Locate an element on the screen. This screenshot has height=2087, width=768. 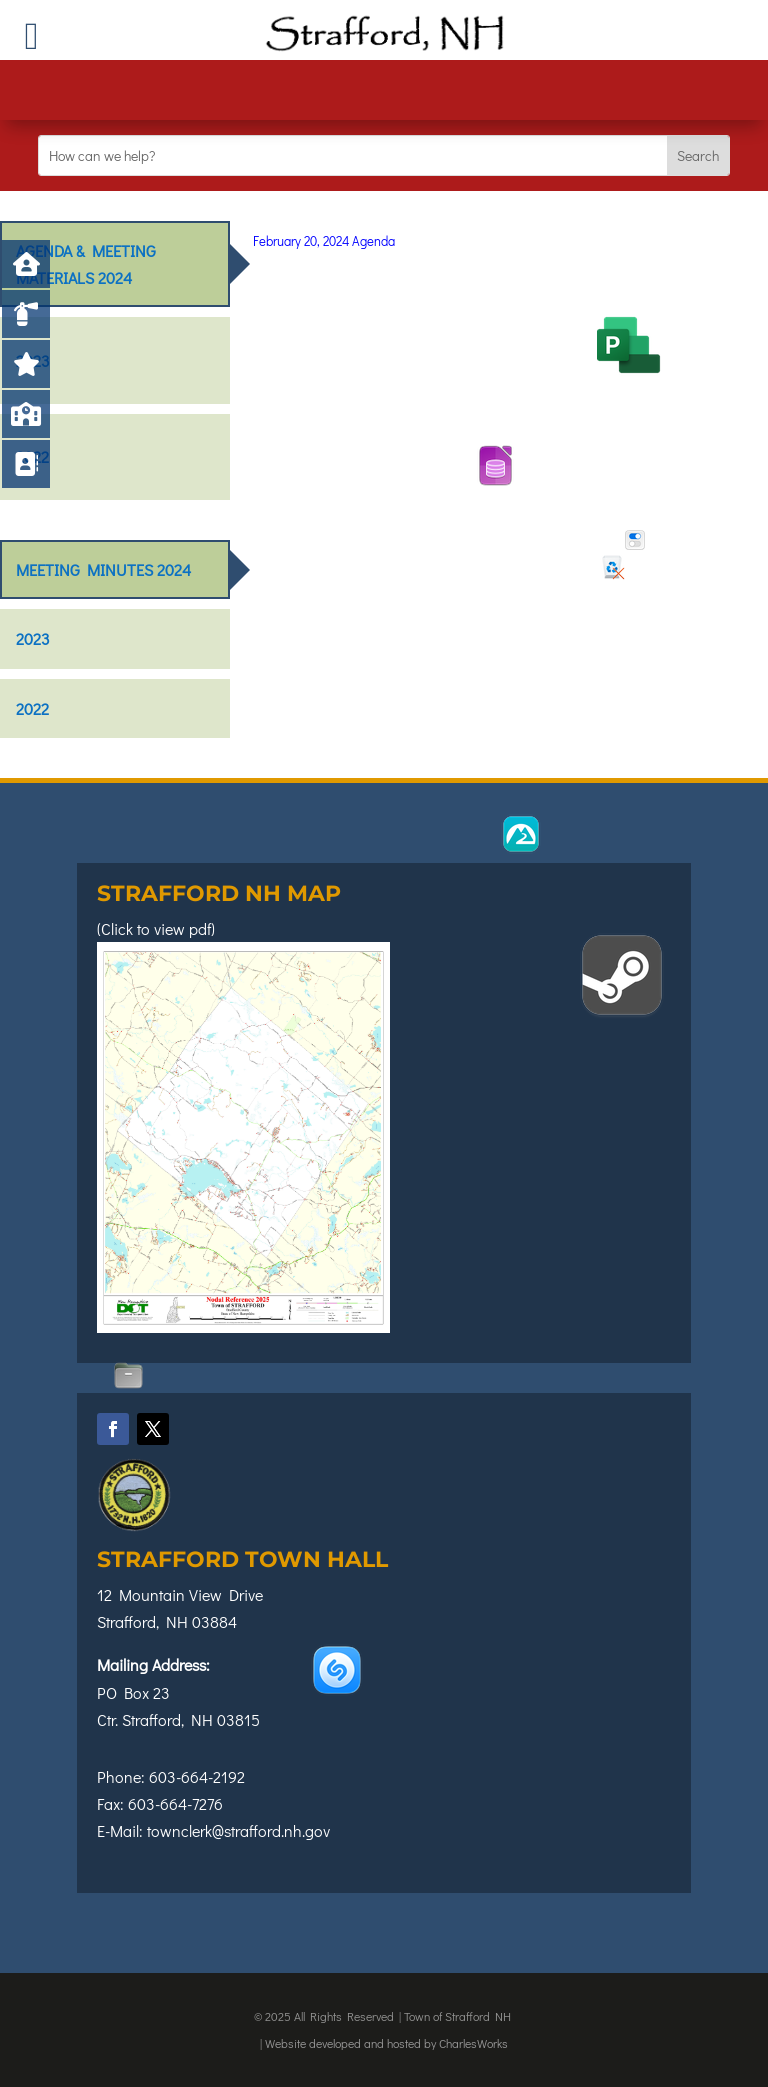
empty recycle bin with no items to restore is located at coordinates (612, 567).